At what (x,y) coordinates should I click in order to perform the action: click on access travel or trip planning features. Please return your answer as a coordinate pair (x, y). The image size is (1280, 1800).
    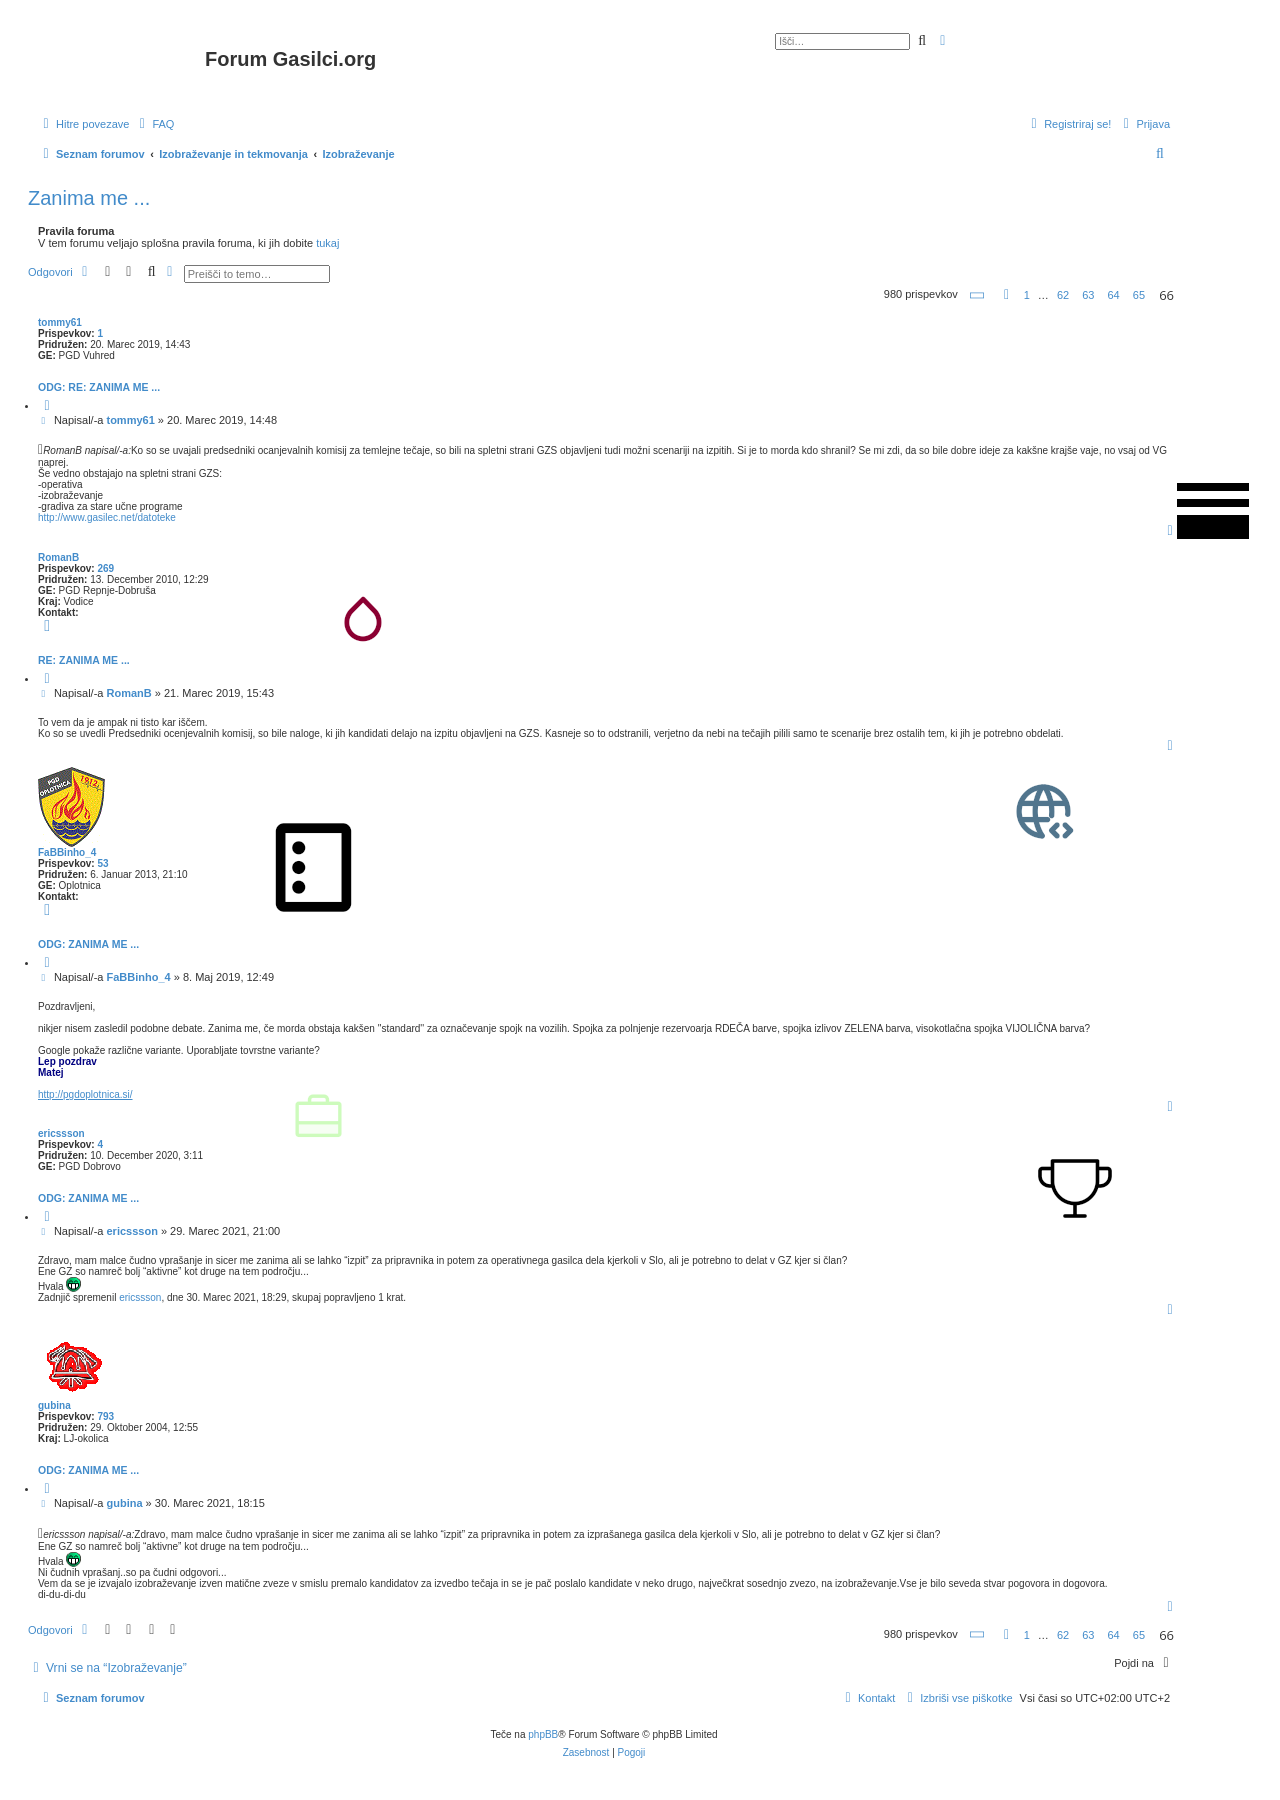
    Looking at the image, I should click on (318, 1117).